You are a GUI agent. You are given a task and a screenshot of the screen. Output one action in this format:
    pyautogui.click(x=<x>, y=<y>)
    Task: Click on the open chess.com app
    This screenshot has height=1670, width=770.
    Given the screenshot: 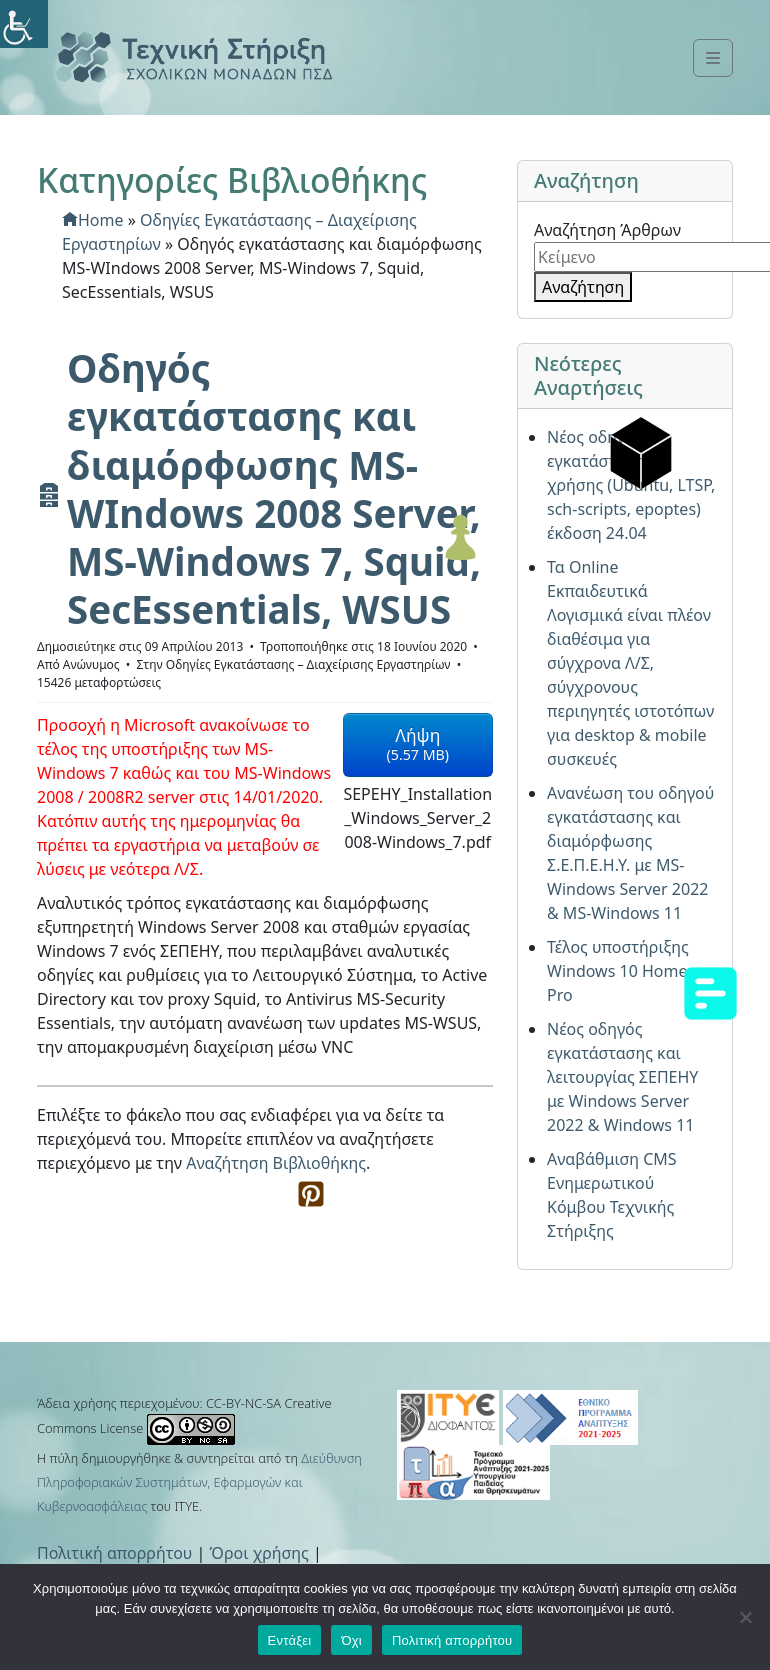 What is the action you would take?
    pyautogui.click(x=460, y=537)
    